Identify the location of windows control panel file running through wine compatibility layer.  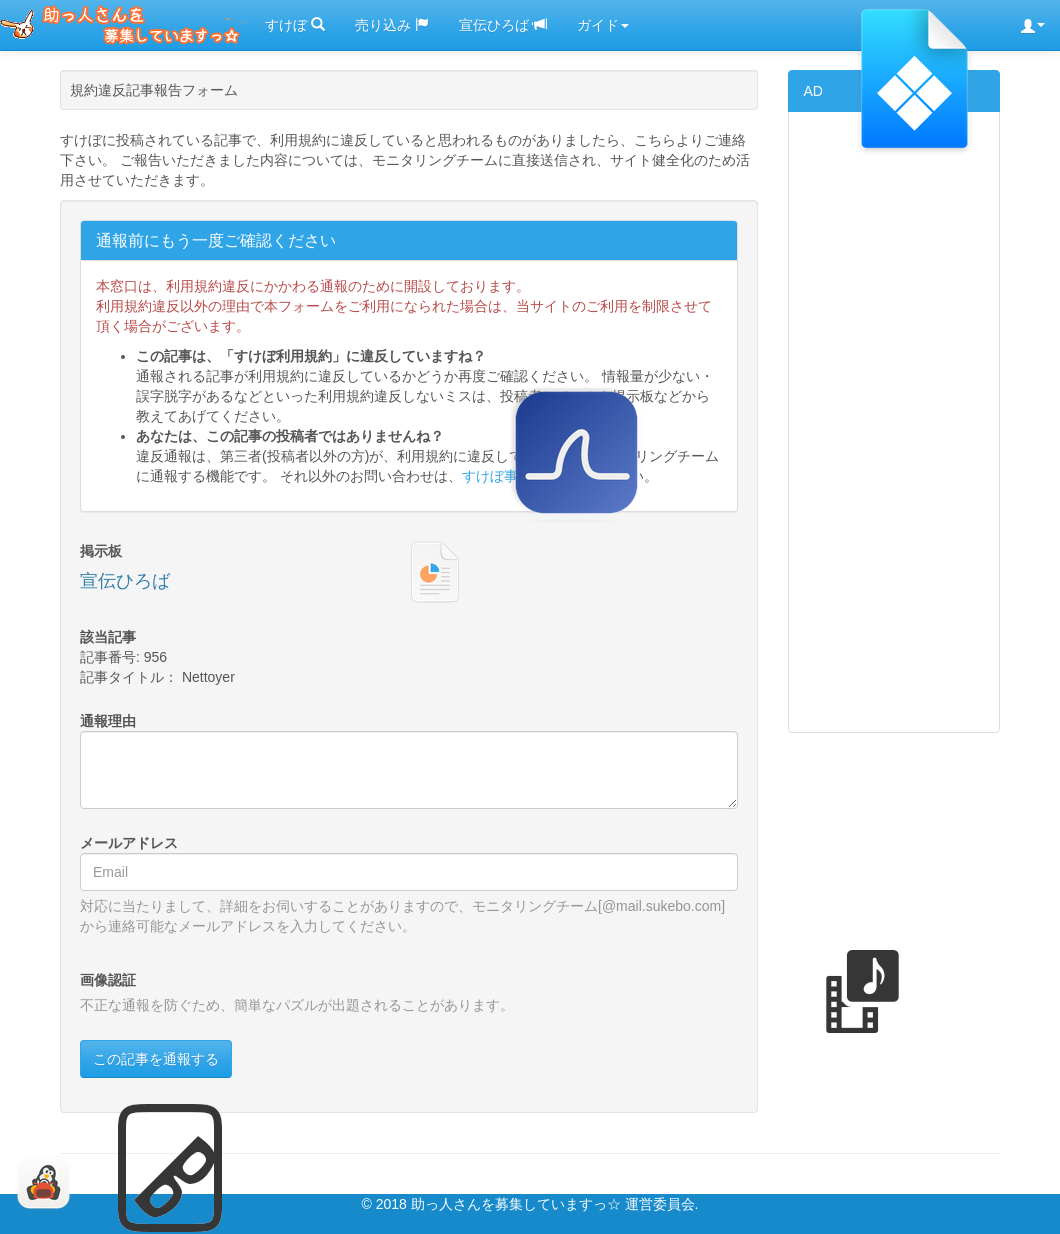
(914, 81).